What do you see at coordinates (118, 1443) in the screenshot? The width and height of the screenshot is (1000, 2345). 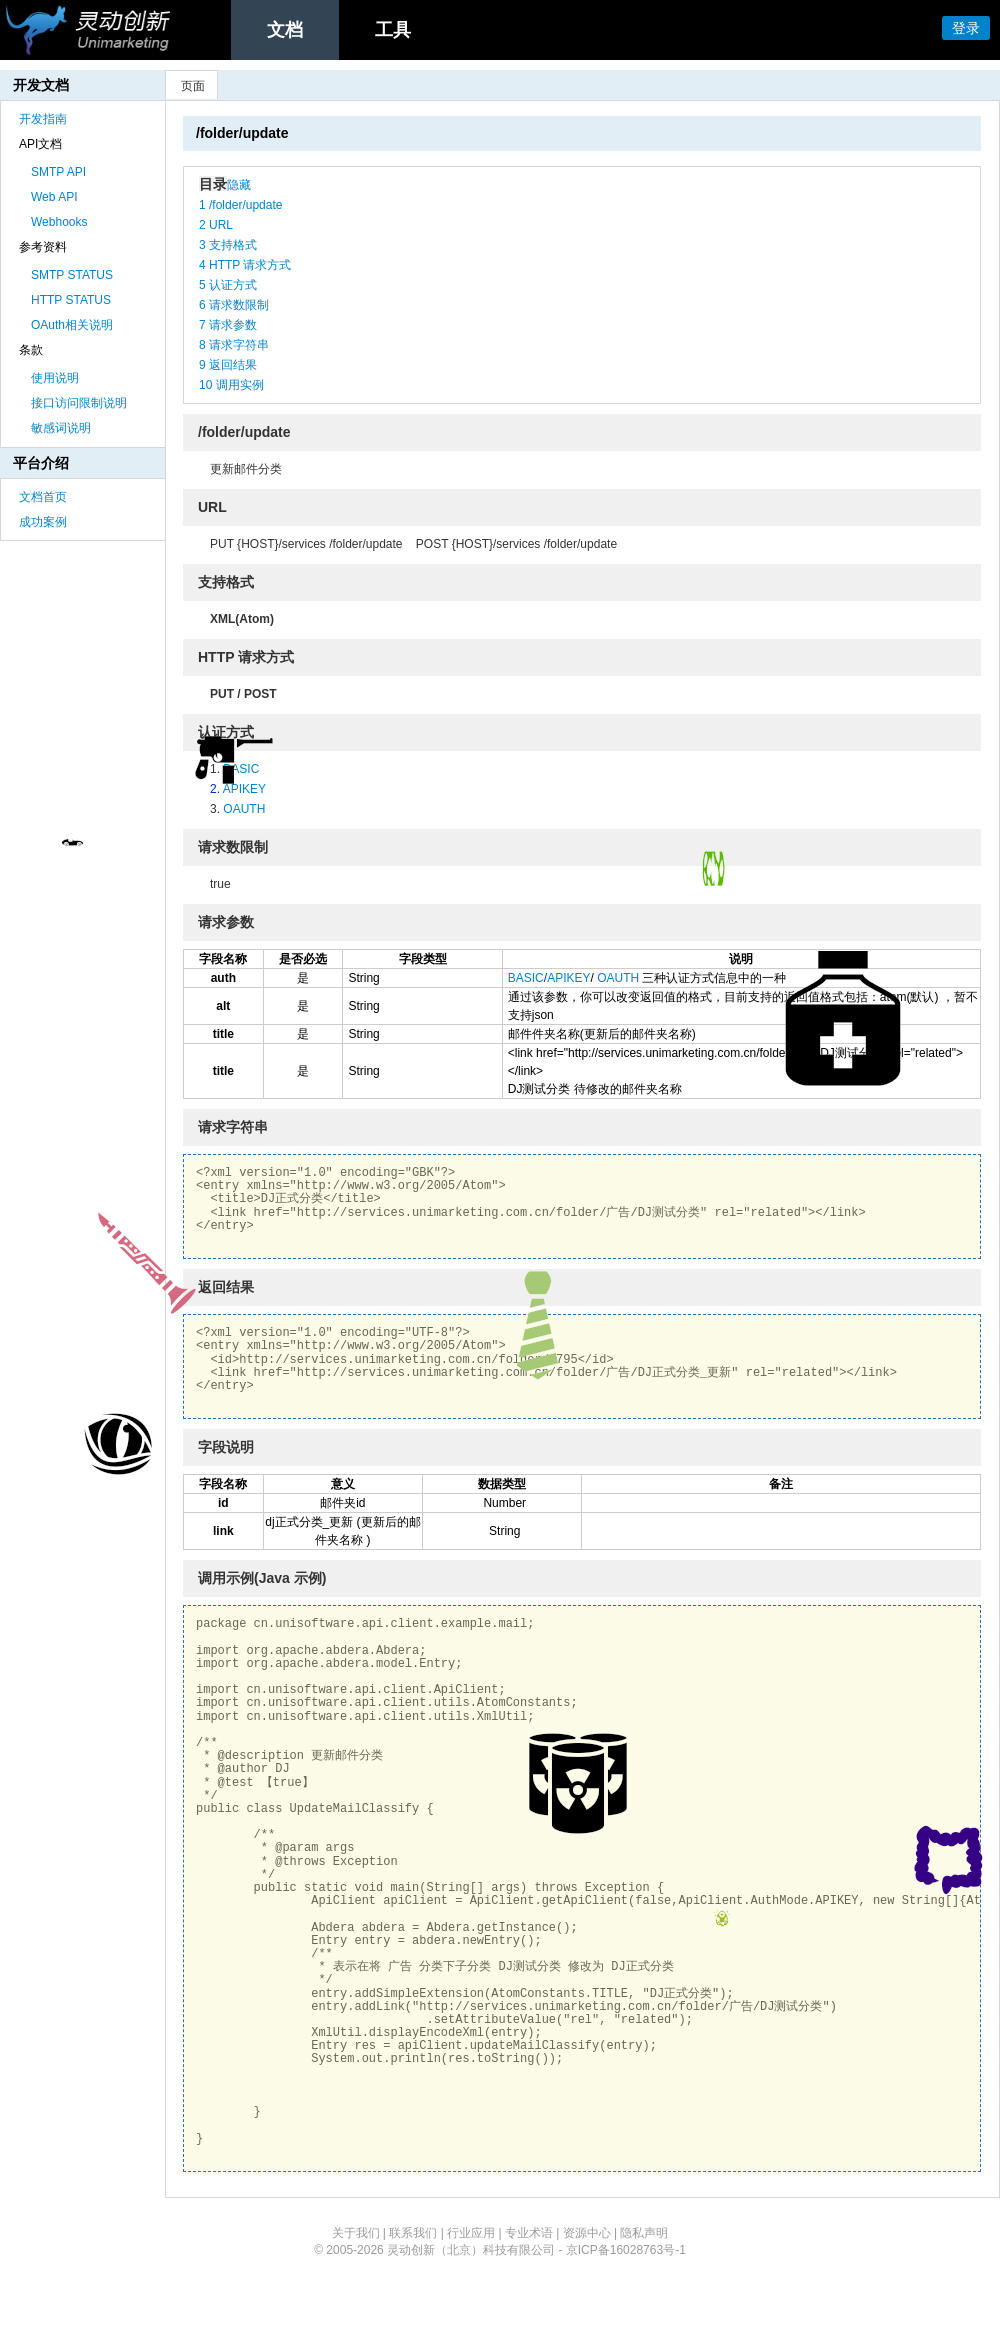 I see `activate beast vision or predator sense mode` at bounding box center [118, 1443].